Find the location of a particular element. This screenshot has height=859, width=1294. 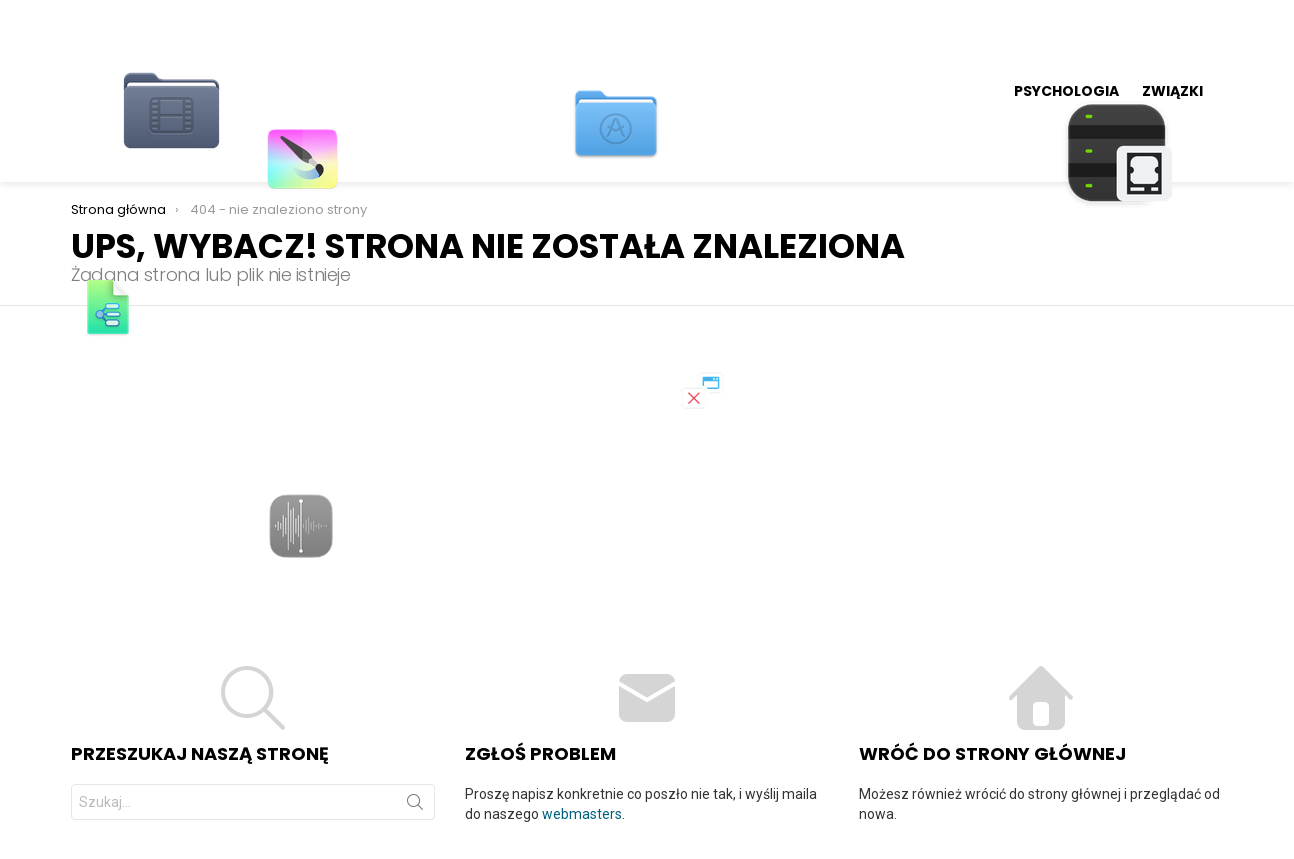

open your videos folder is located at coordinates (171, 110).